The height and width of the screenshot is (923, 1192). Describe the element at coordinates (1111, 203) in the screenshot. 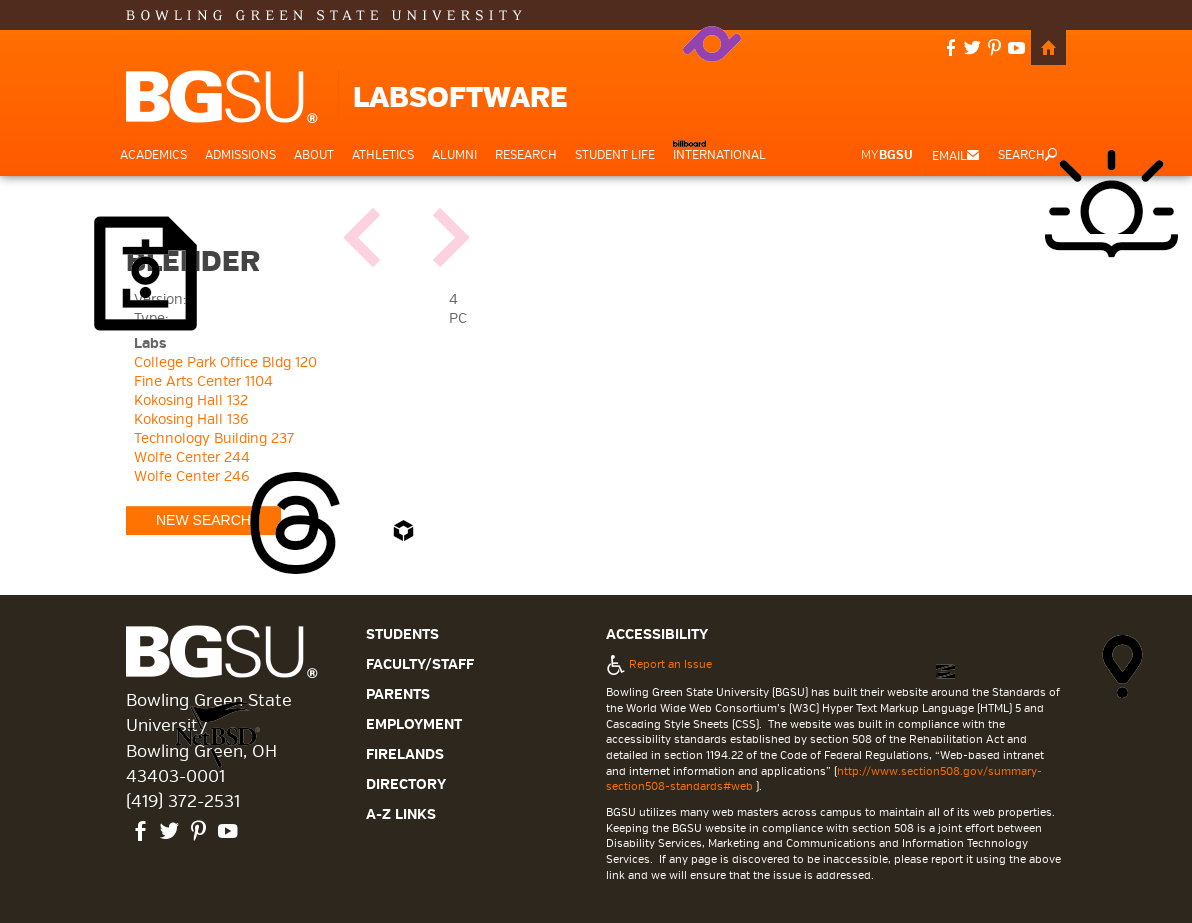

I see `open jdoodle online compiler` at that location.